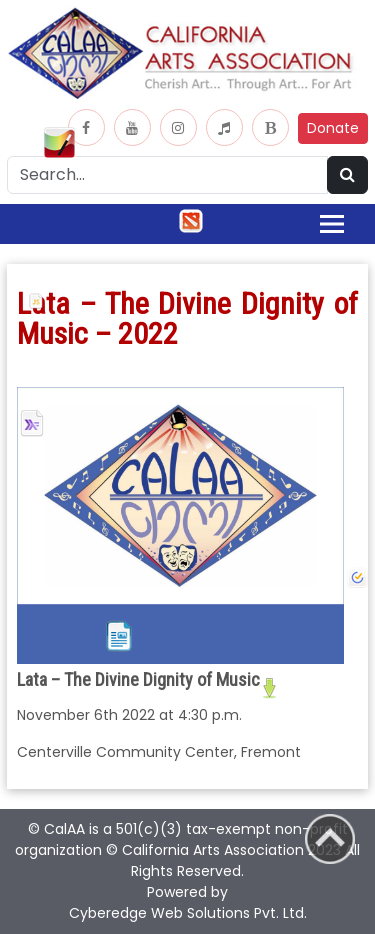  Describe the element at coordinates (119, 636) in the screenshot. I see `open a text document template file` at that location.